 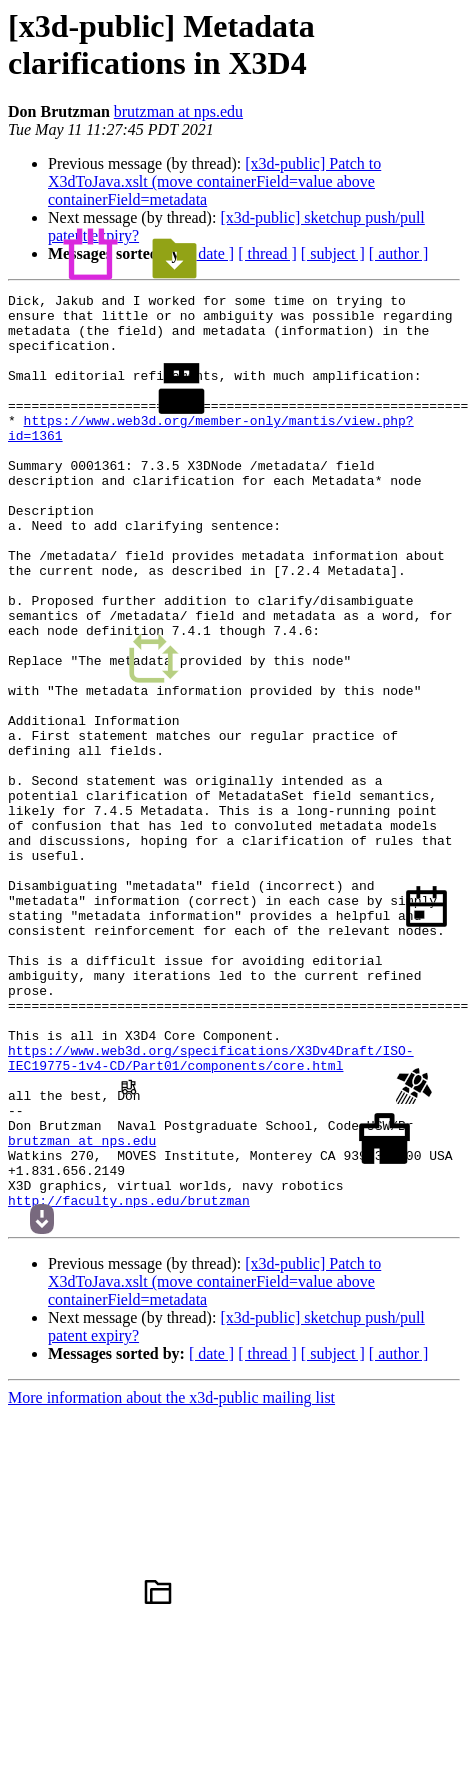 I want to click on order food delivery, so click(x=128, y=1087).